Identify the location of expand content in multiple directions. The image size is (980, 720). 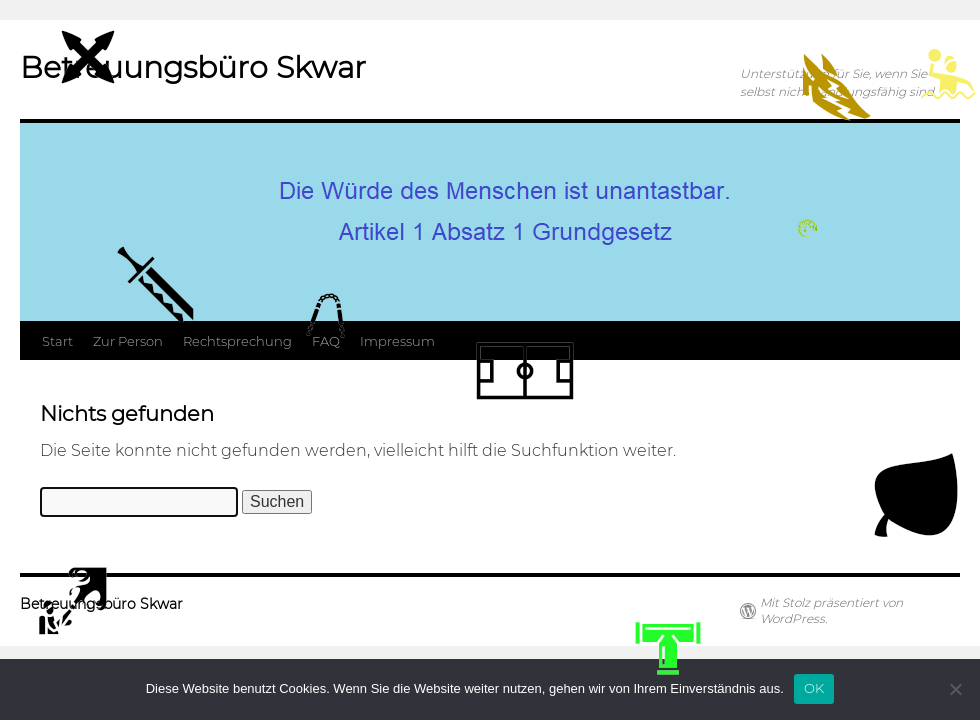
(88, 57).